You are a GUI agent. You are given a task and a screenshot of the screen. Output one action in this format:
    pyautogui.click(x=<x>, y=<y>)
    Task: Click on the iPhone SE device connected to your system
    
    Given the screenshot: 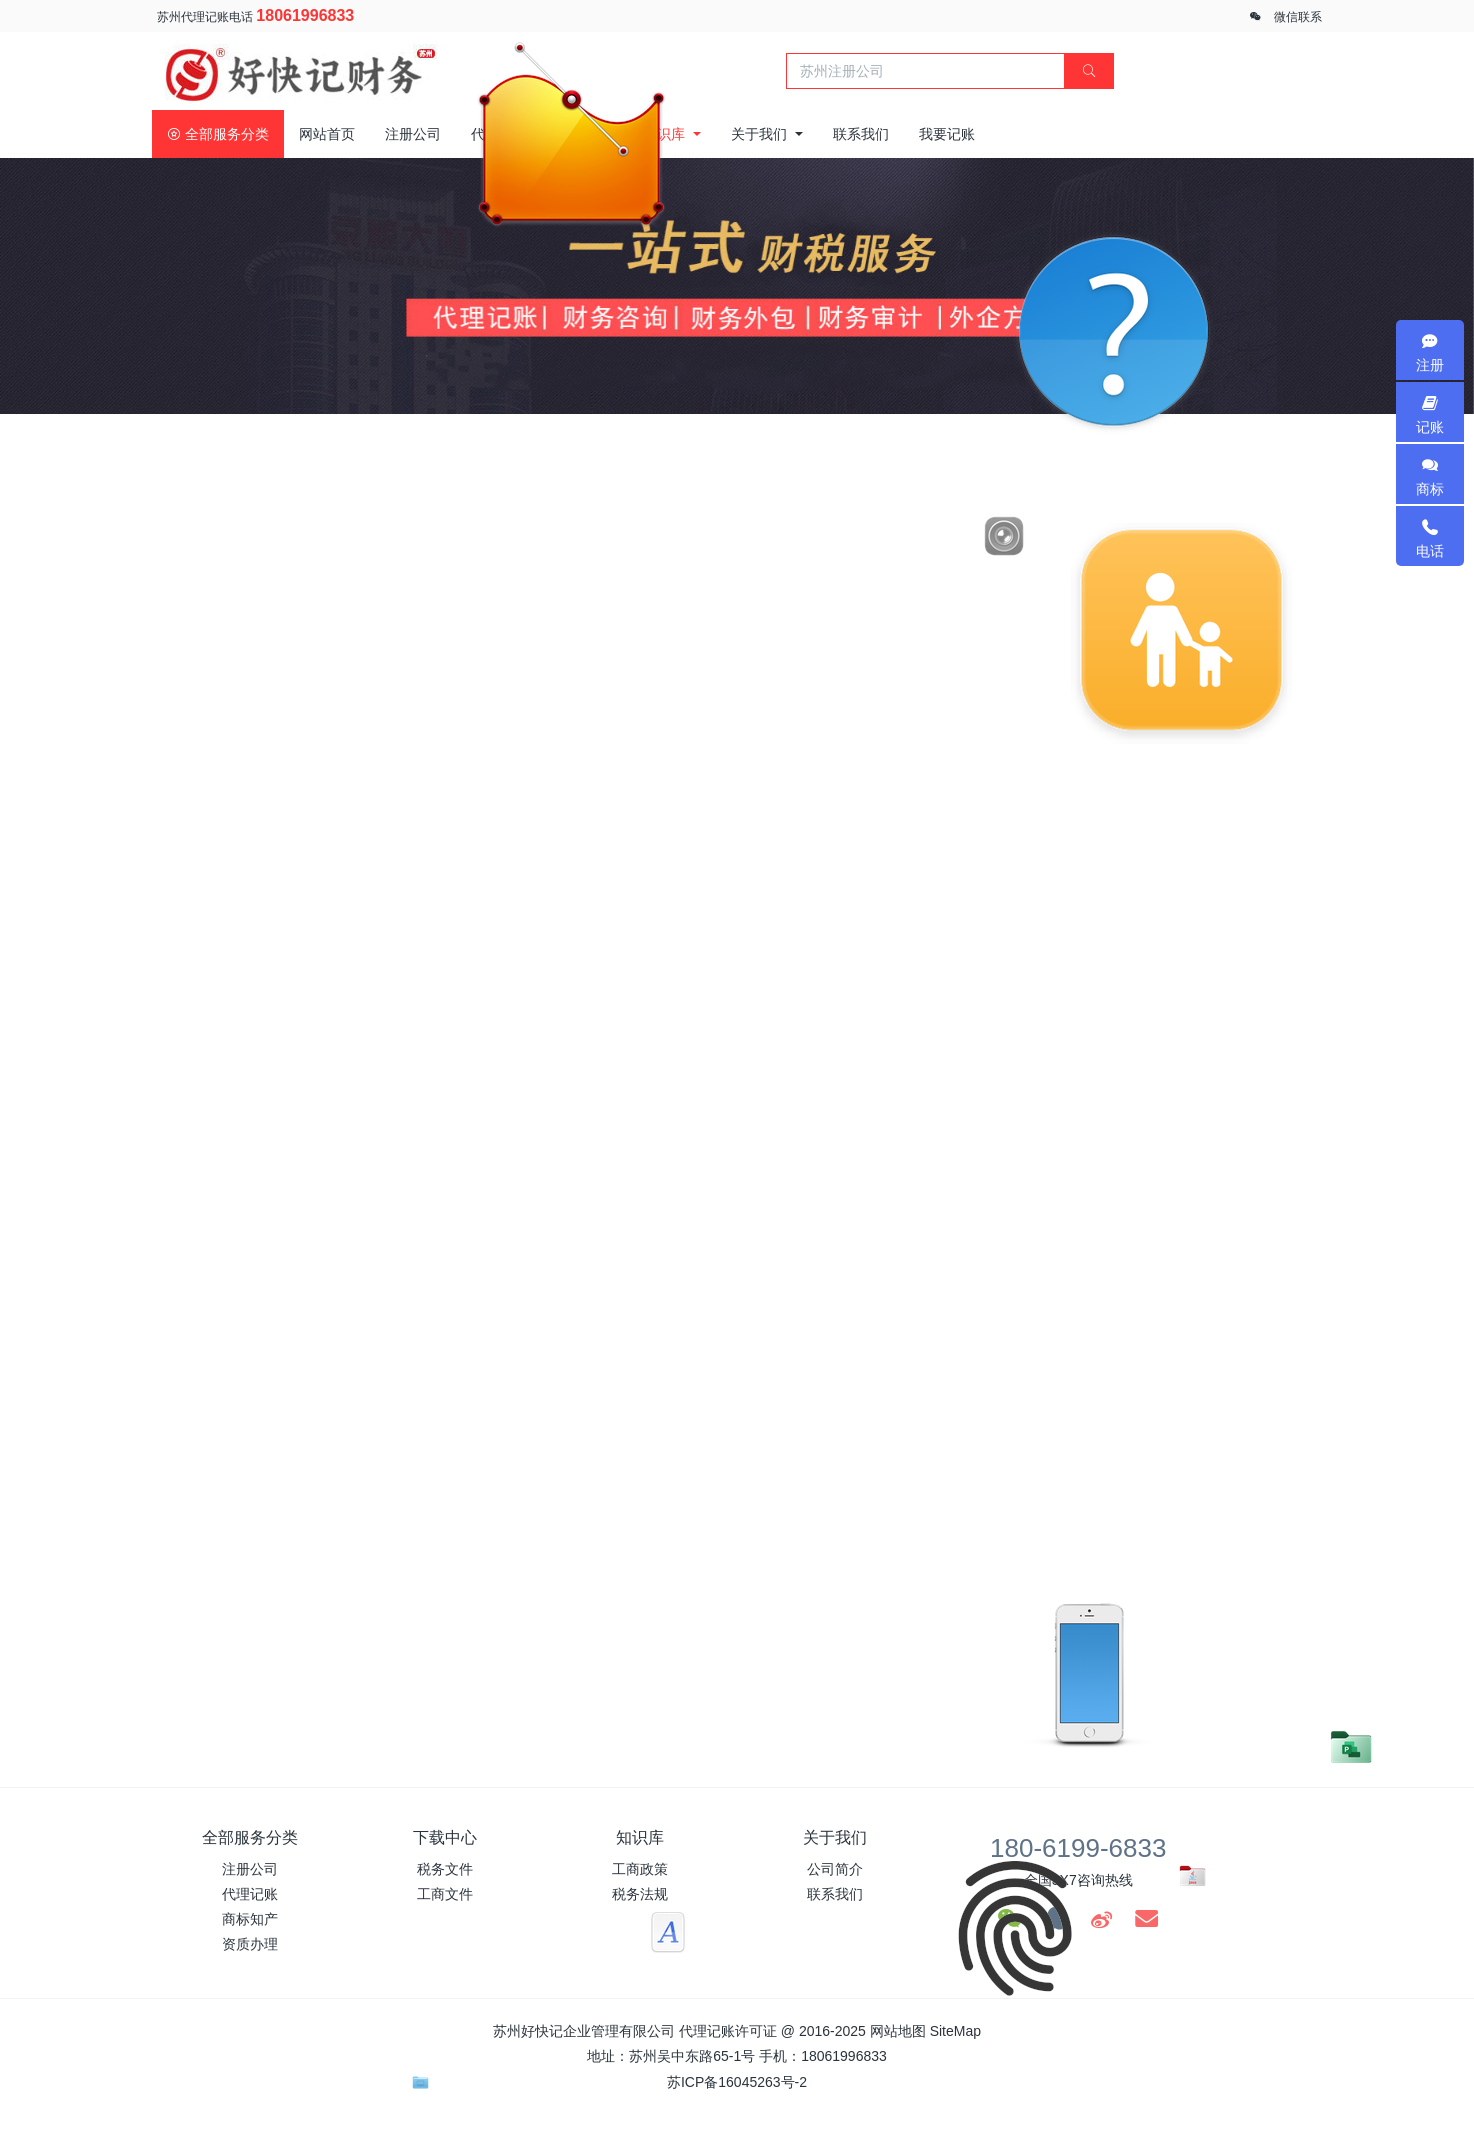 What is the action you would take?
    pyautogui.click(x=1089, y=1675)
    